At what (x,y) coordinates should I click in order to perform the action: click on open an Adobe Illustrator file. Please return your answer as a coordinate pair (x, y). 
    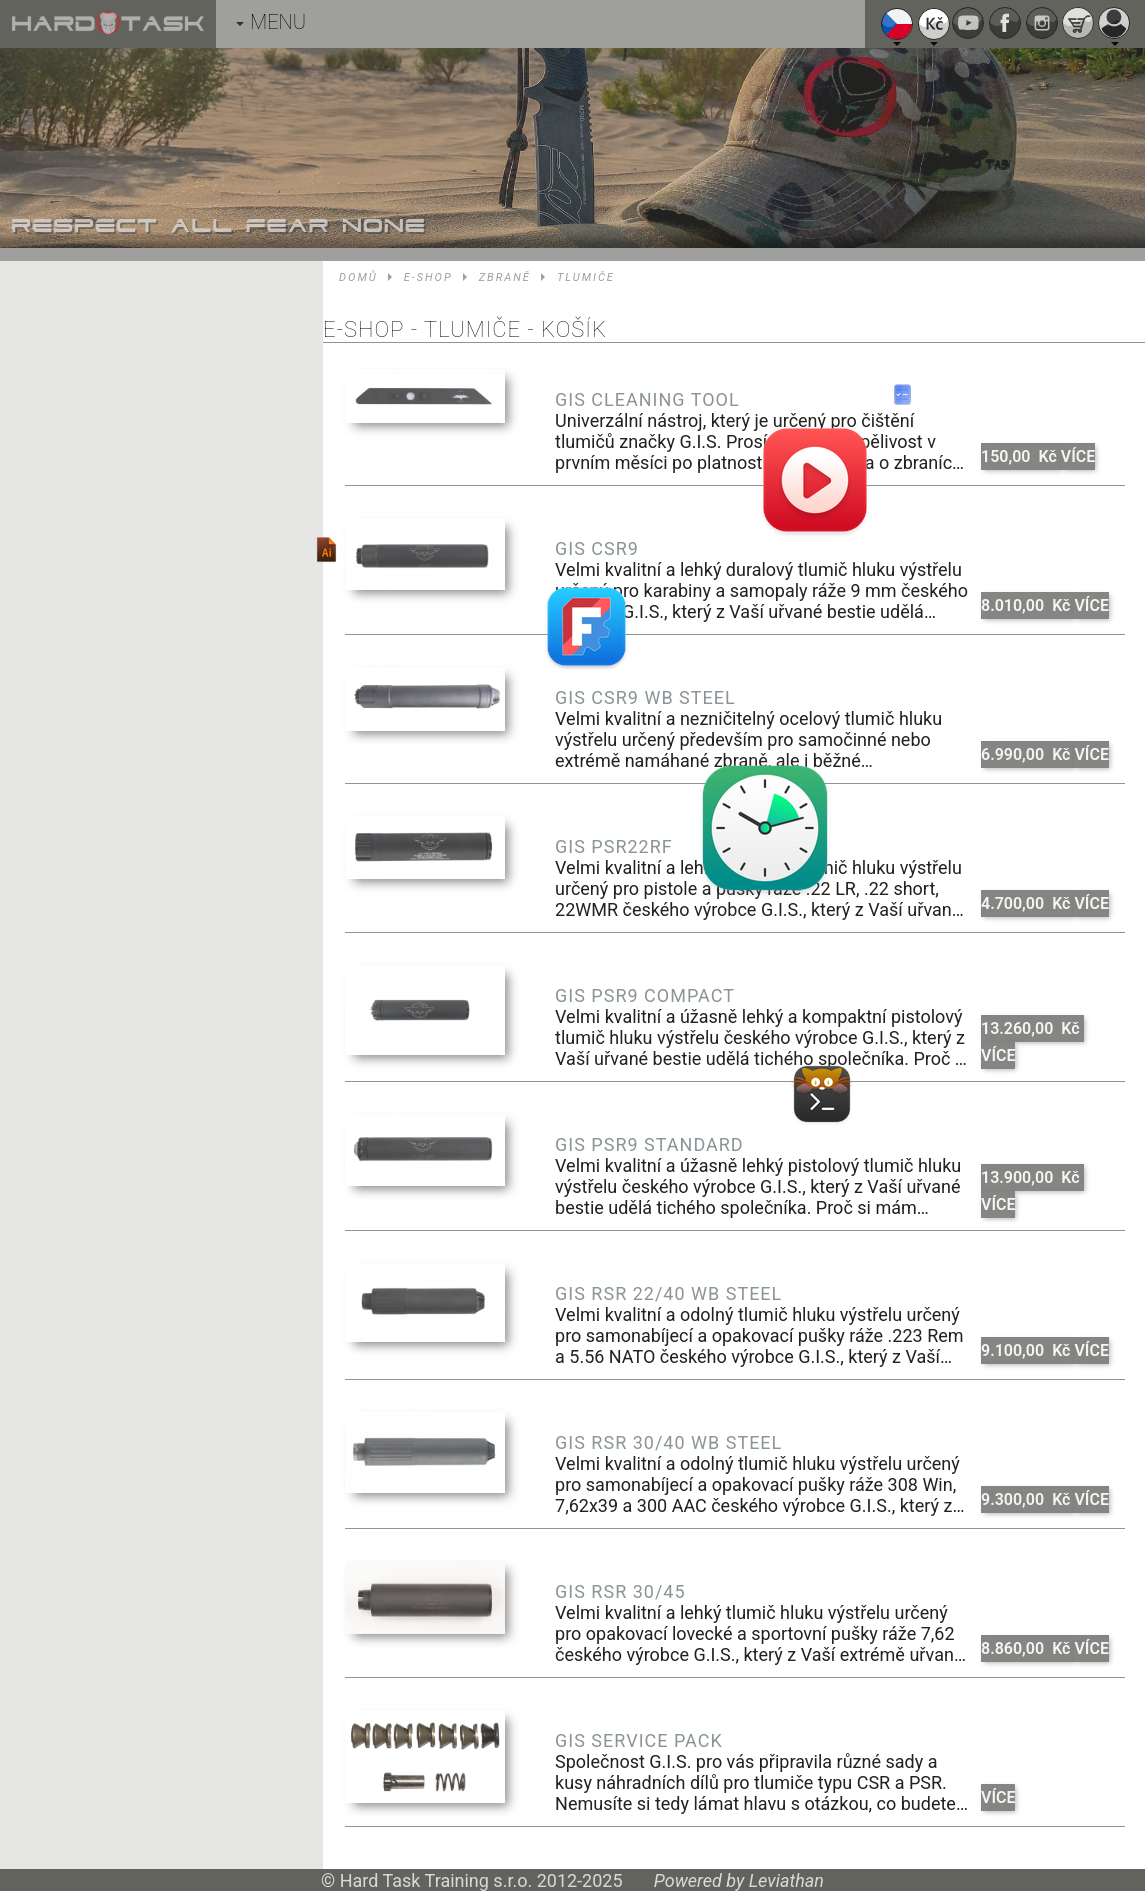
    Looking at the image, I should click on (326, 549).